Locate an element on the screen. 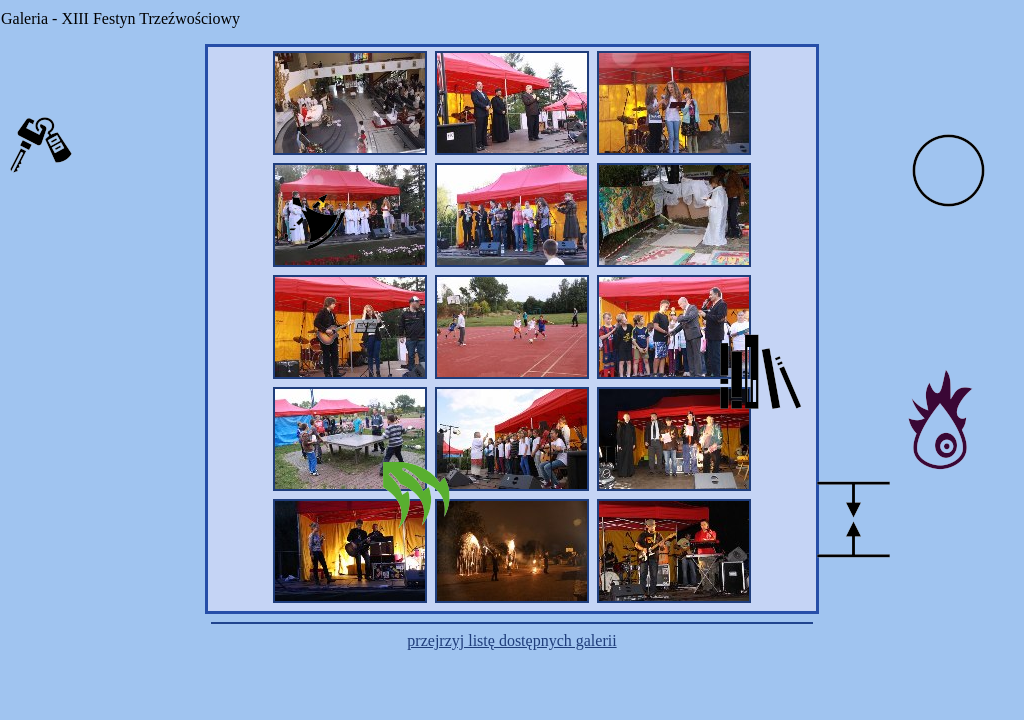 The image size is (1024, 720). join a game or session is located at coordinates (853, 519).